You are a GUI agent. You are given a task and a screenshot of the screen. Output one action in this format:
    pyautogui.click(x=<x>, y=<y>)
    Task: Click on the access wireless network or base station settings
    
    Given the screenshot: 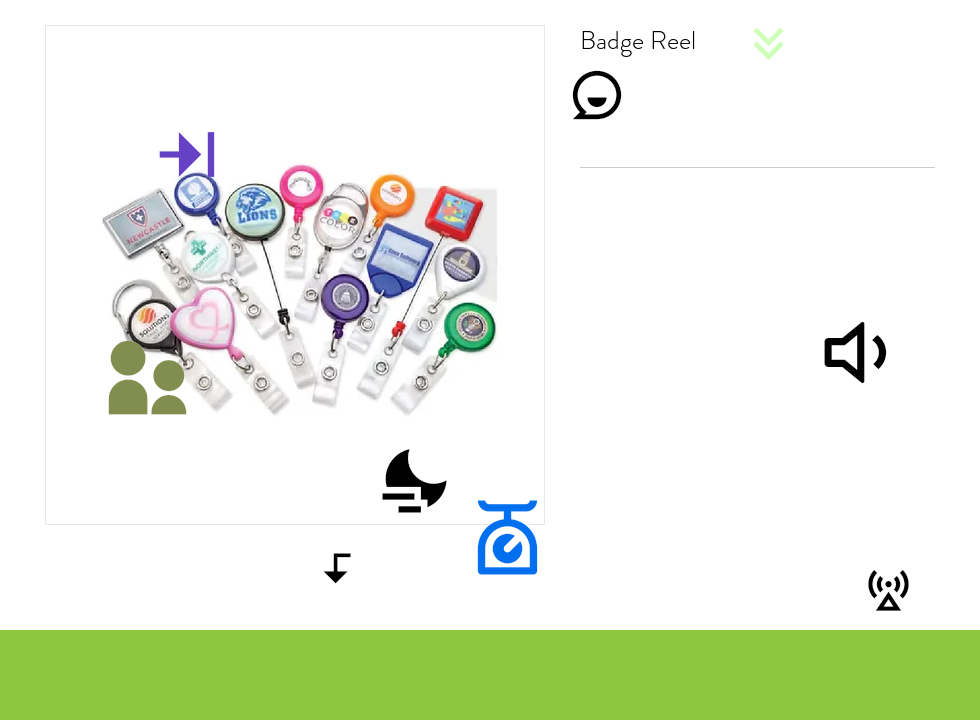 What is the action you would take?
    pyautogui.click(x=888, y=589)
    